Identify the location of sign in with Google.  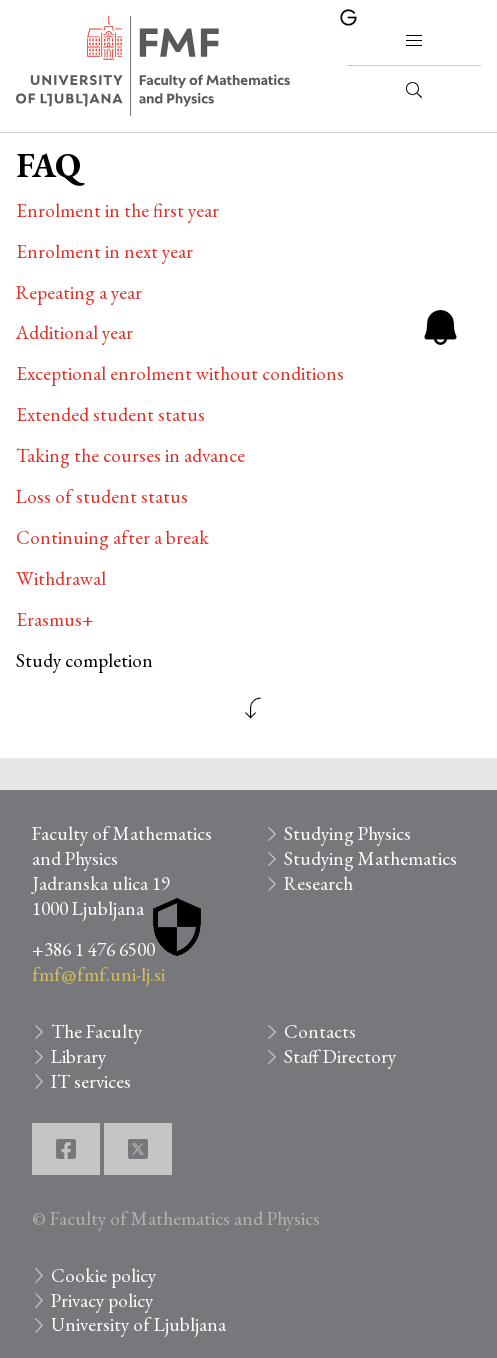
(348, 17).